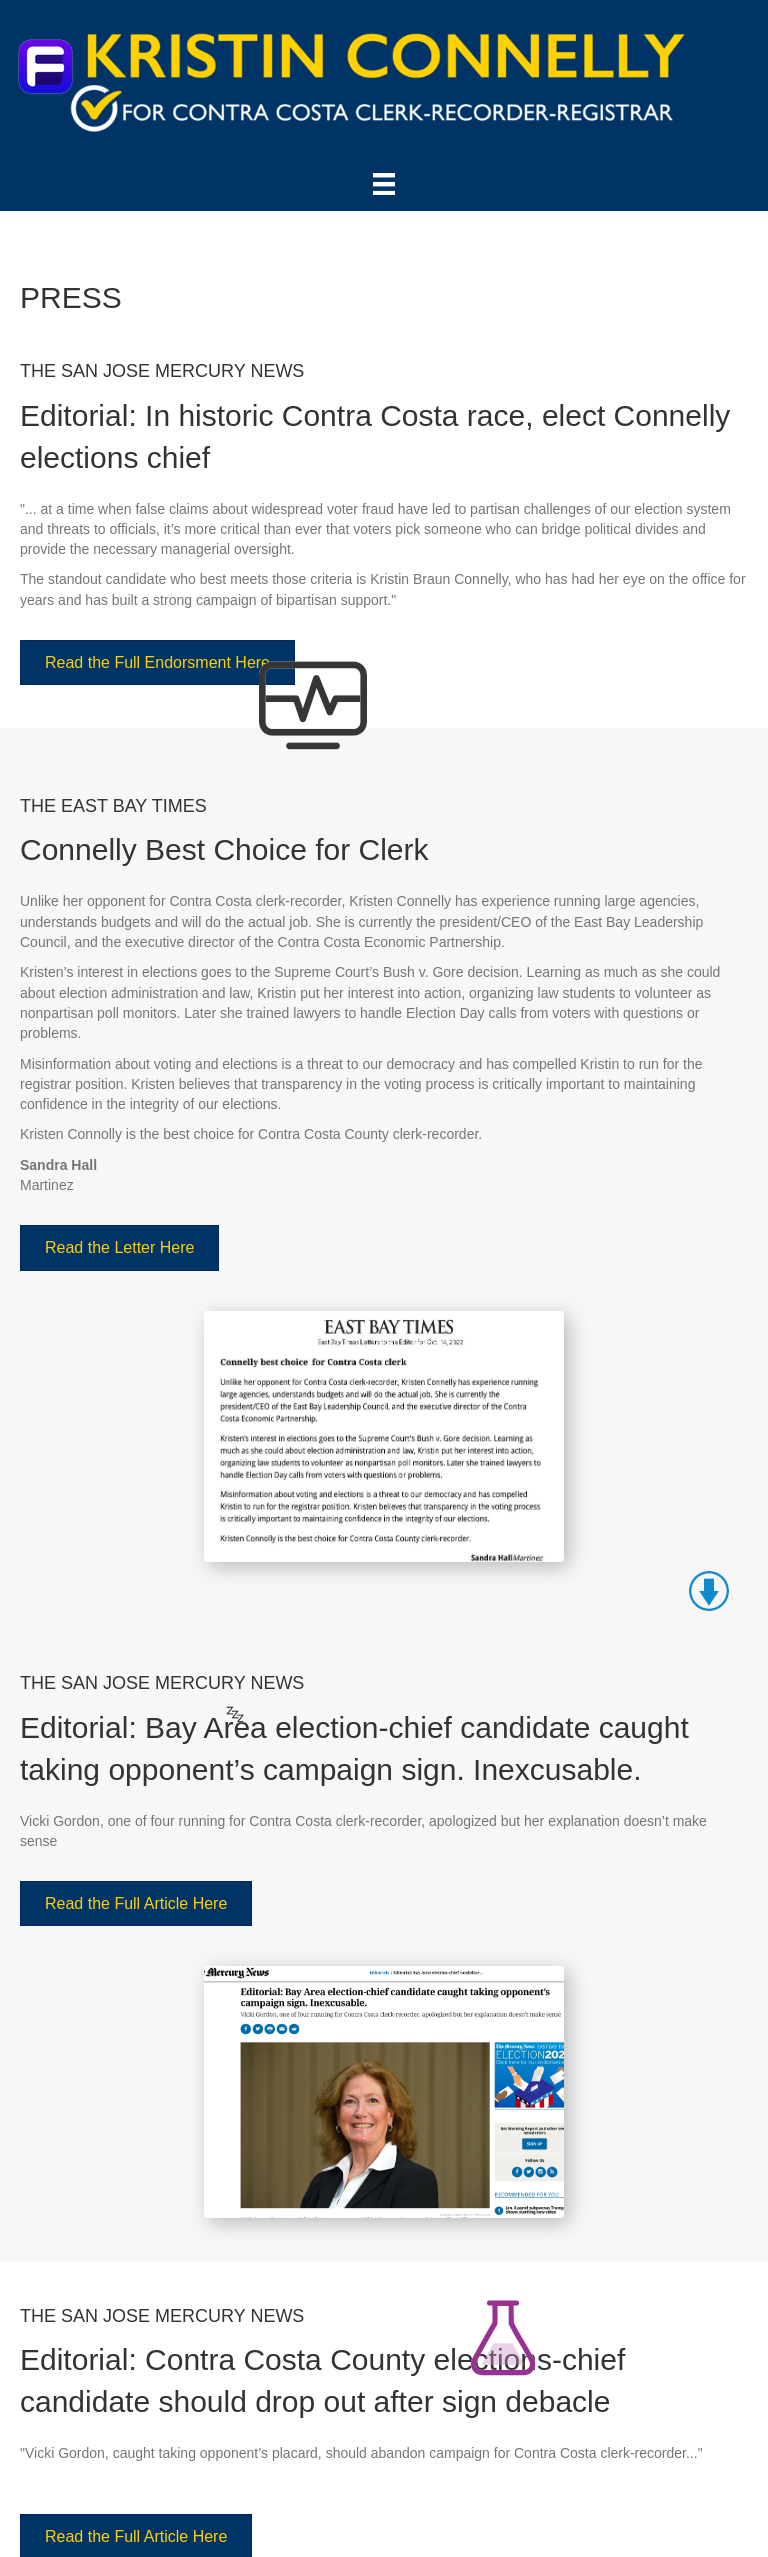 This screenshot has height=2557, width=768. What do you see at coordinates (503, 2338) in the screenshot?
I see `access science or chemistry applications` at bounding box center [503, 2338].